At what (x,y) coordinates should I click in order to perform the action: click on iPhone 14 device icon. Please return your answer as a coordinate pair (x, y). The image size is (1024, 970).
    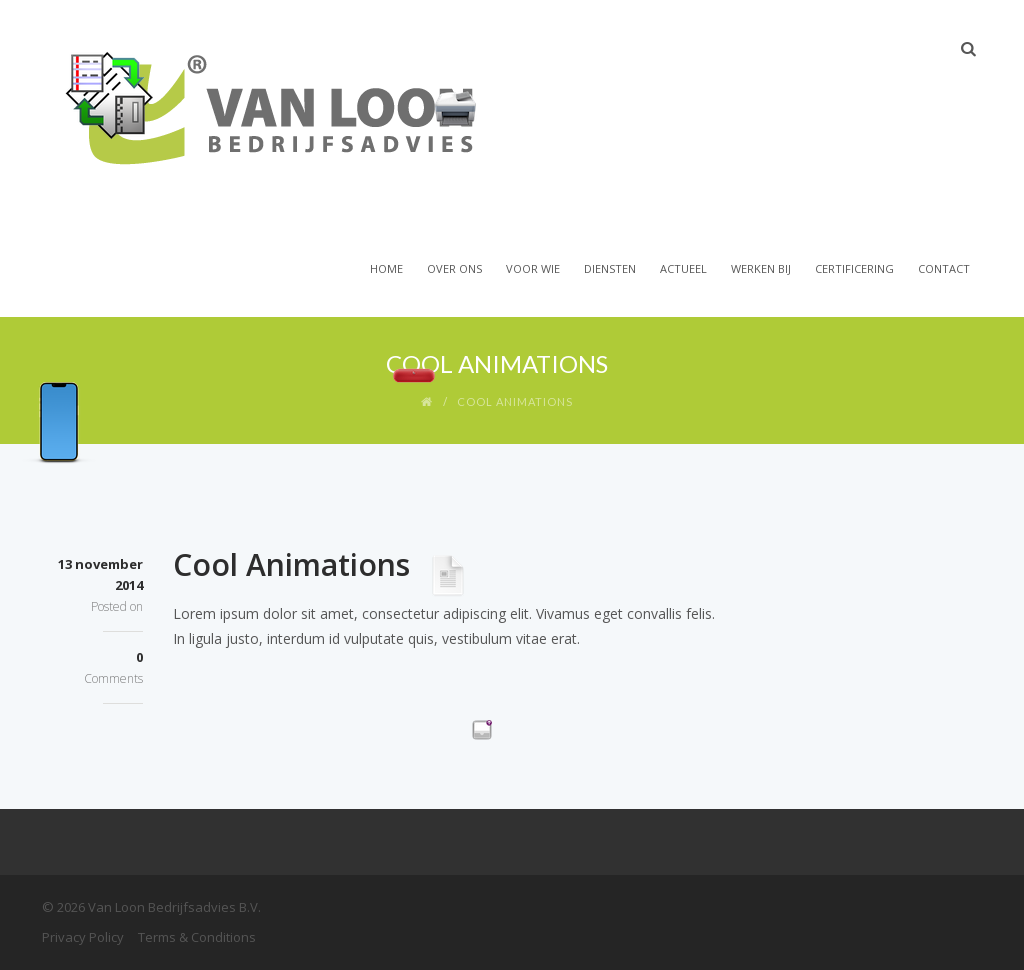
    Looking at the image, I should click on (59, 423).